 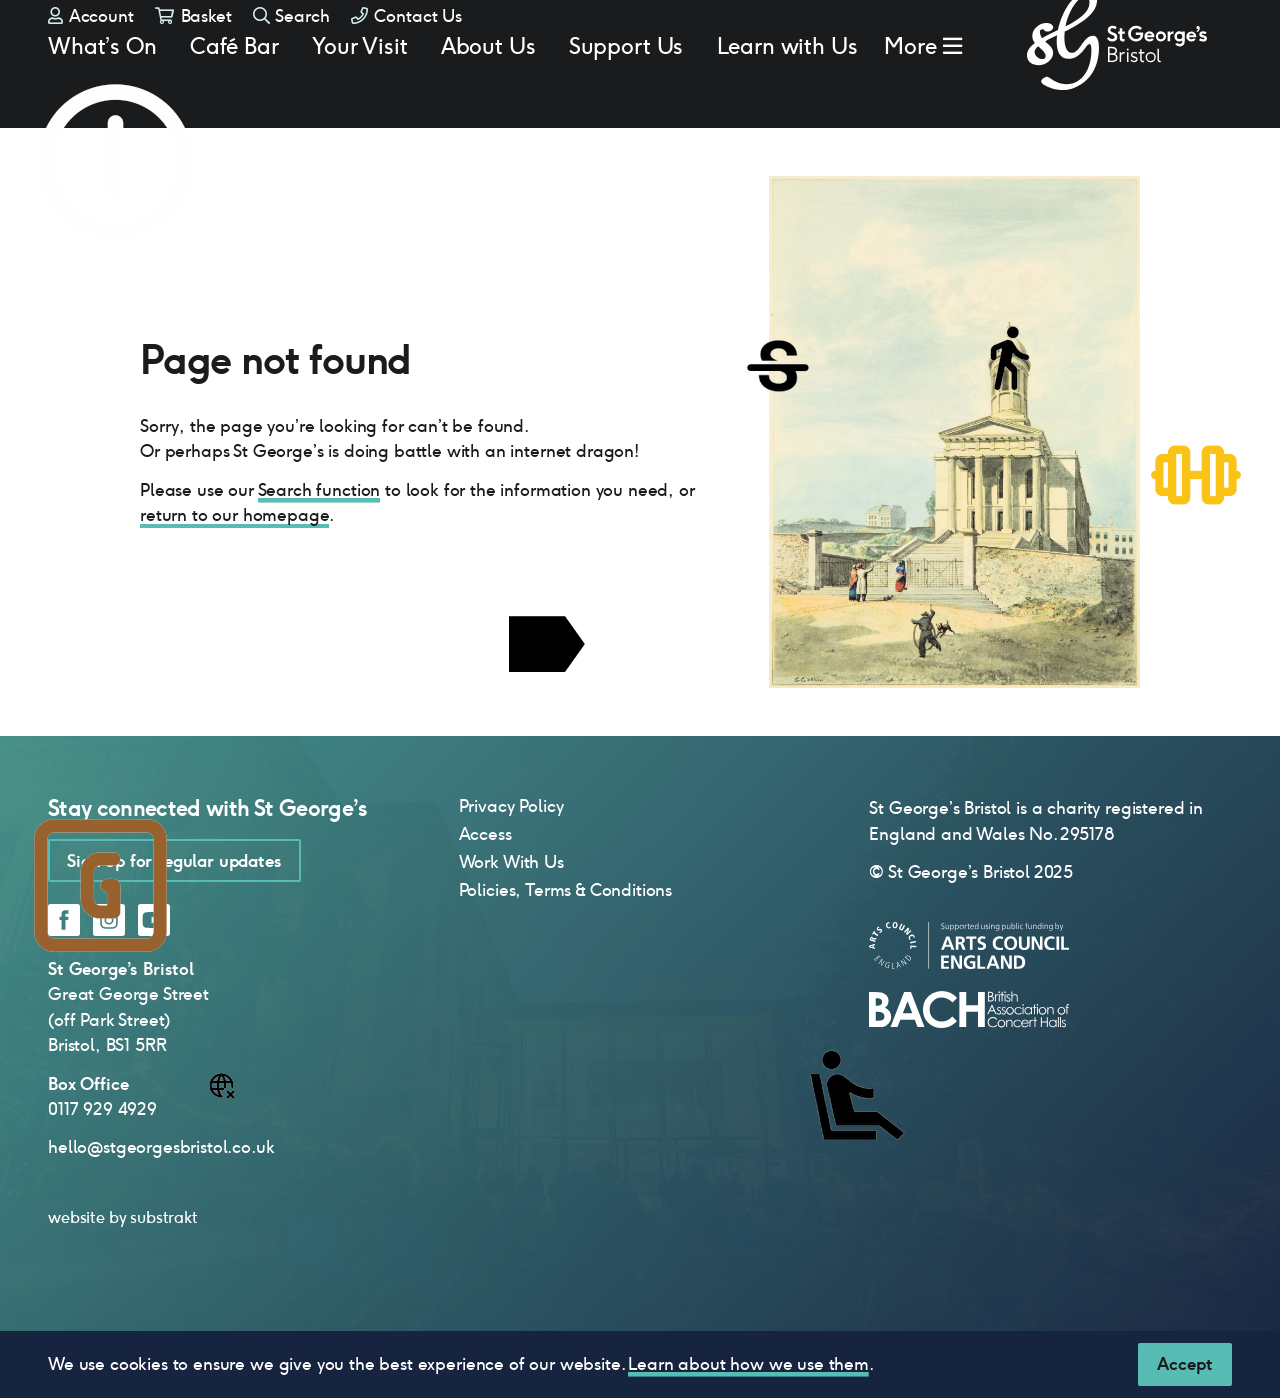 What do you see at coordinates (221, 1085) in the screenshot?
I see `indicates no internet connection` at bounding box center [221, 1085].